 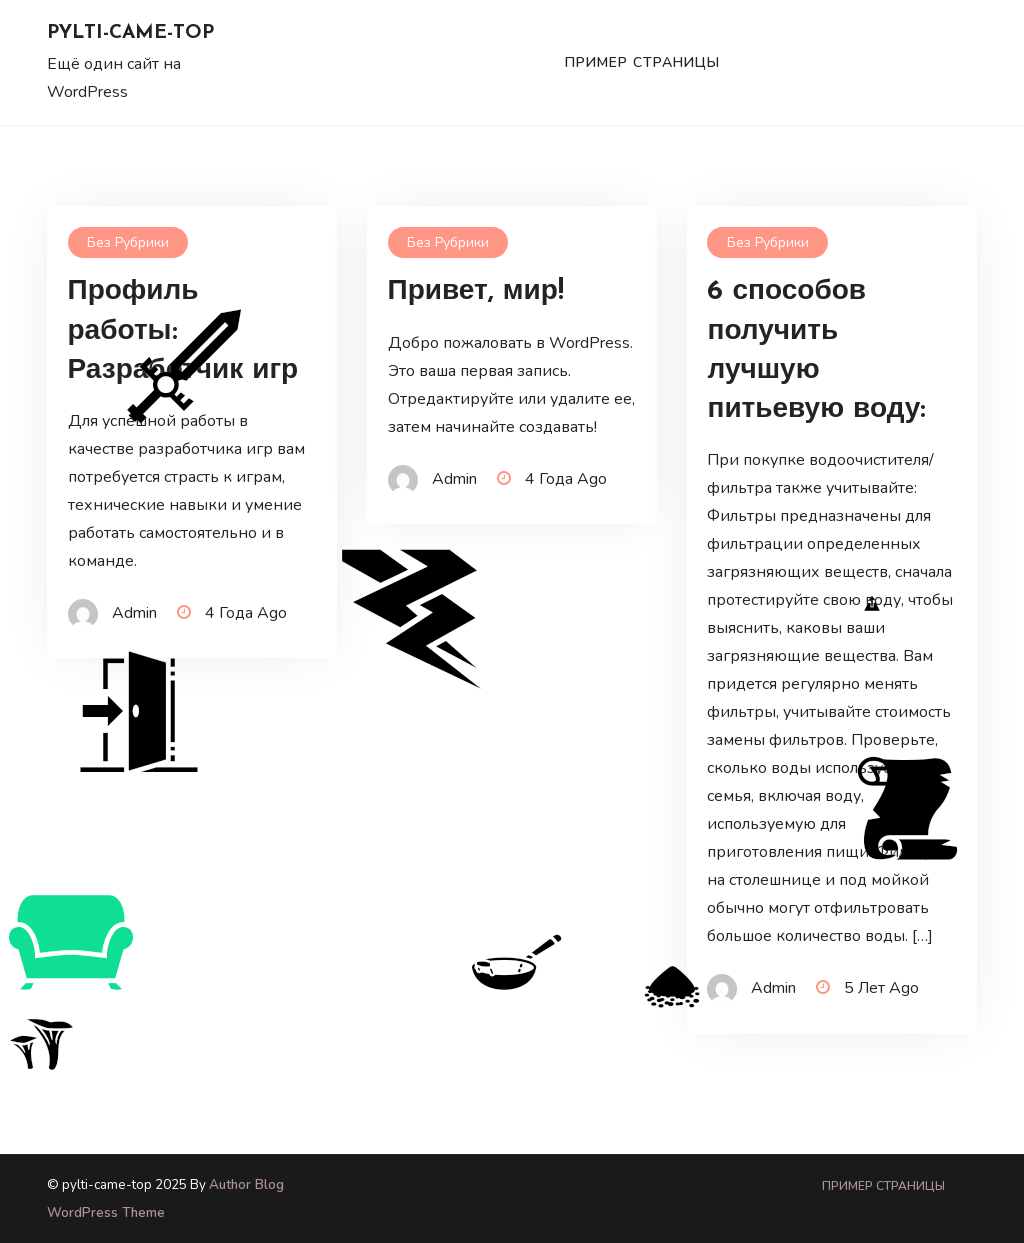 What do you see at coordinates (184, 366) in the screenshot?
I see `equip or select a sword weapon` at bounding box center [184, 366].